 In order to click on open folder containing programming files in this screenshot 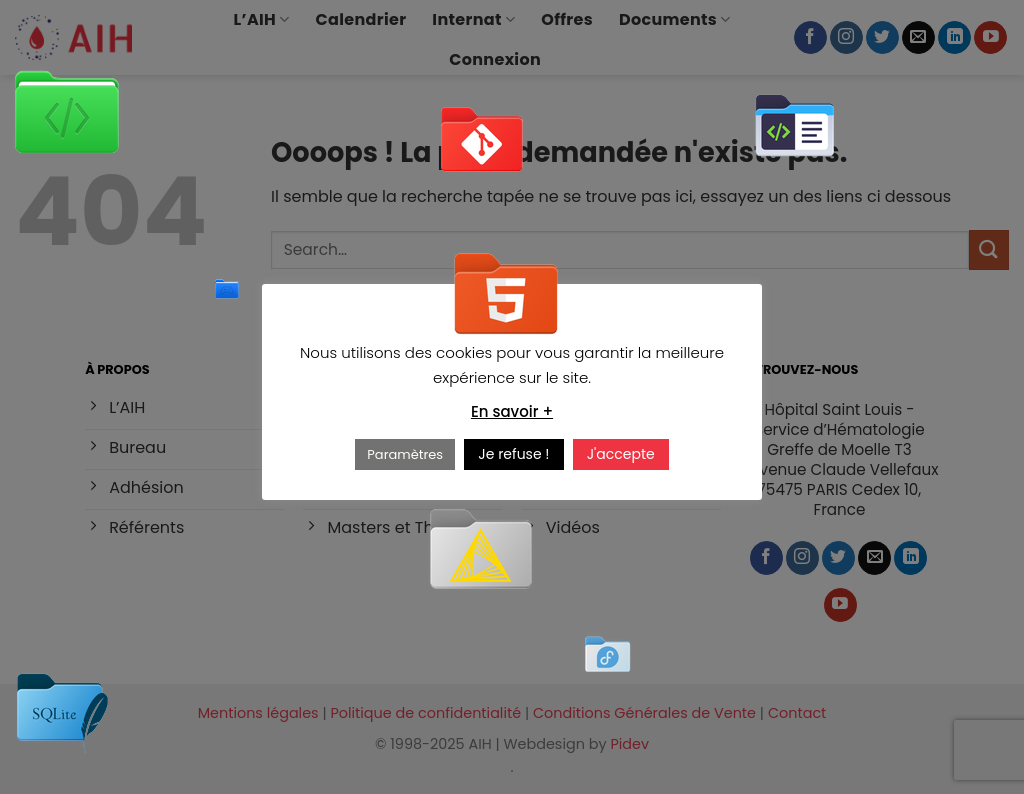, I will do `click(794, 127)`.